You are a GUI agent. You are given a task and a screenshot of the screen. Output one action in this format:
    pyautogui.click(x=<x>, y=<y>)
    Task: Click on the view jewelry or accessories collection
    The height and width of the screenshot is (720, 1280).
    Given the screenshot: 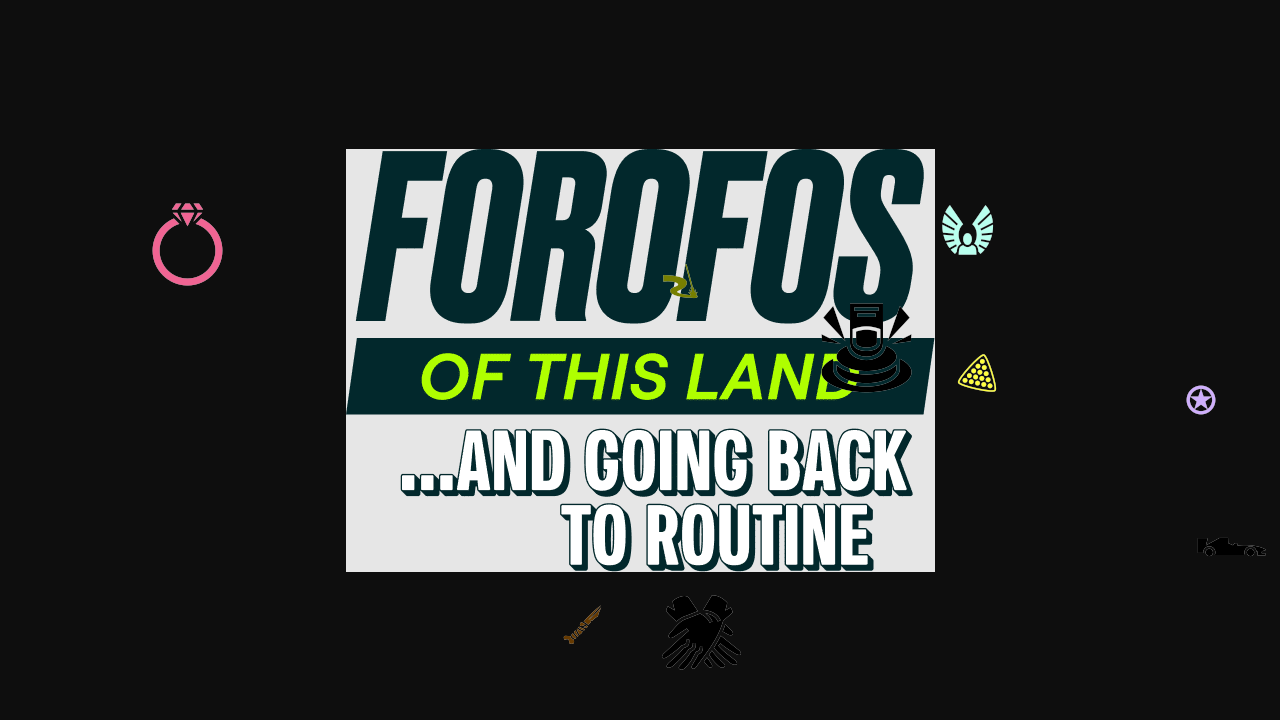 What is the action you would take?
    pyautogui.click(x=187, y=244)
    